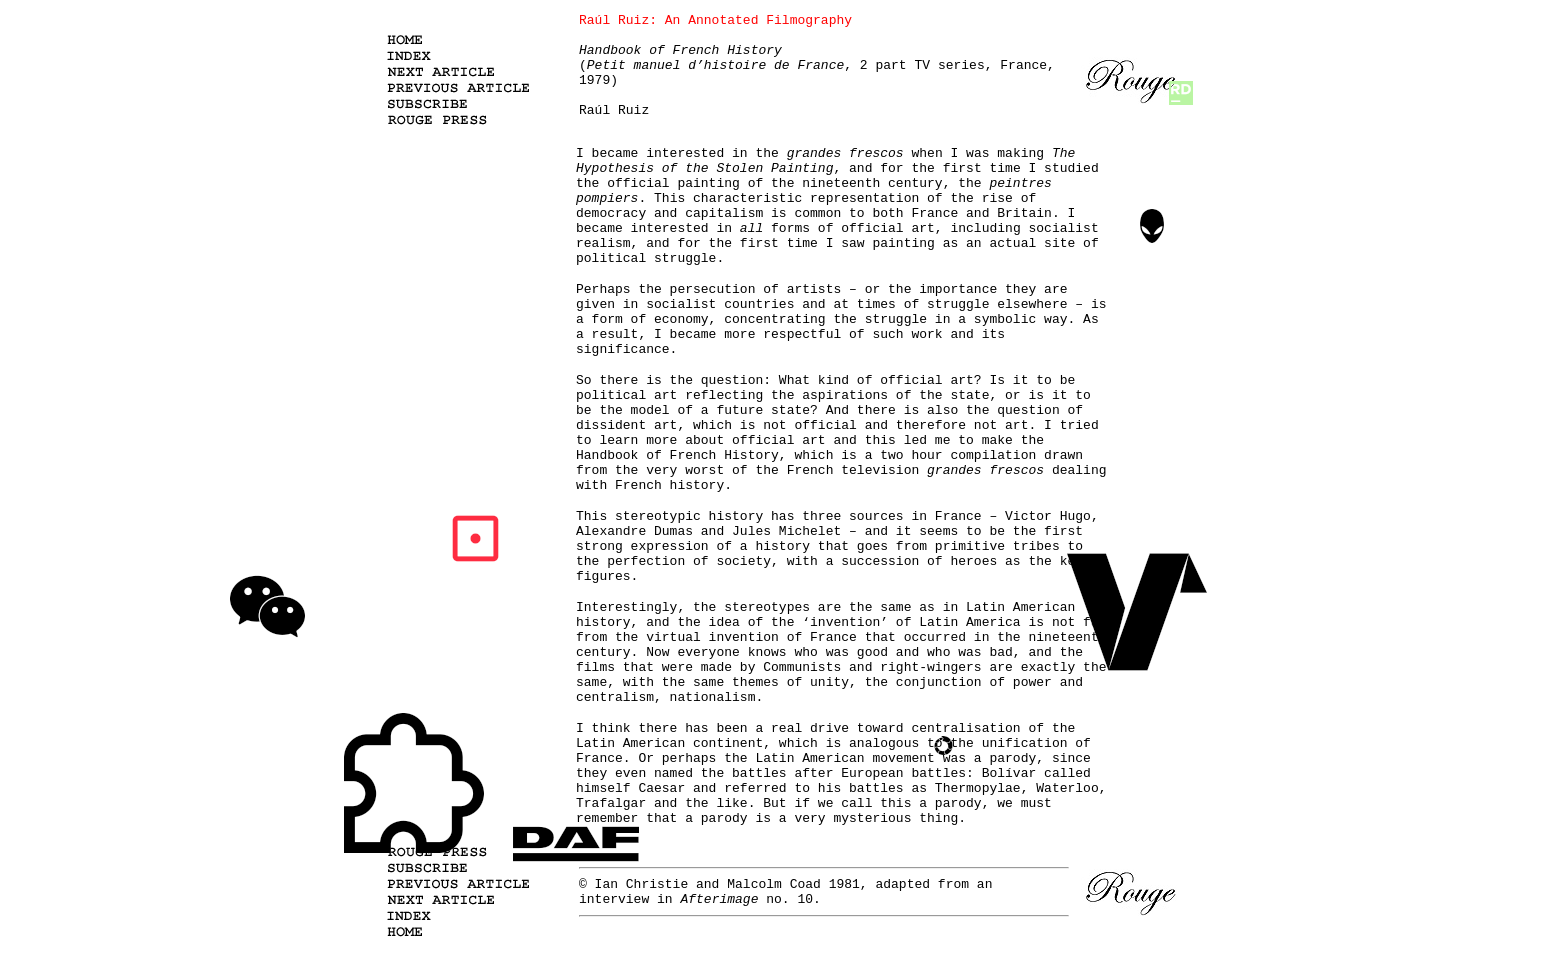 The width and height of the screenshot is (1568, 966). I want to click on DAF Trucks company logo, so click(576, 844).